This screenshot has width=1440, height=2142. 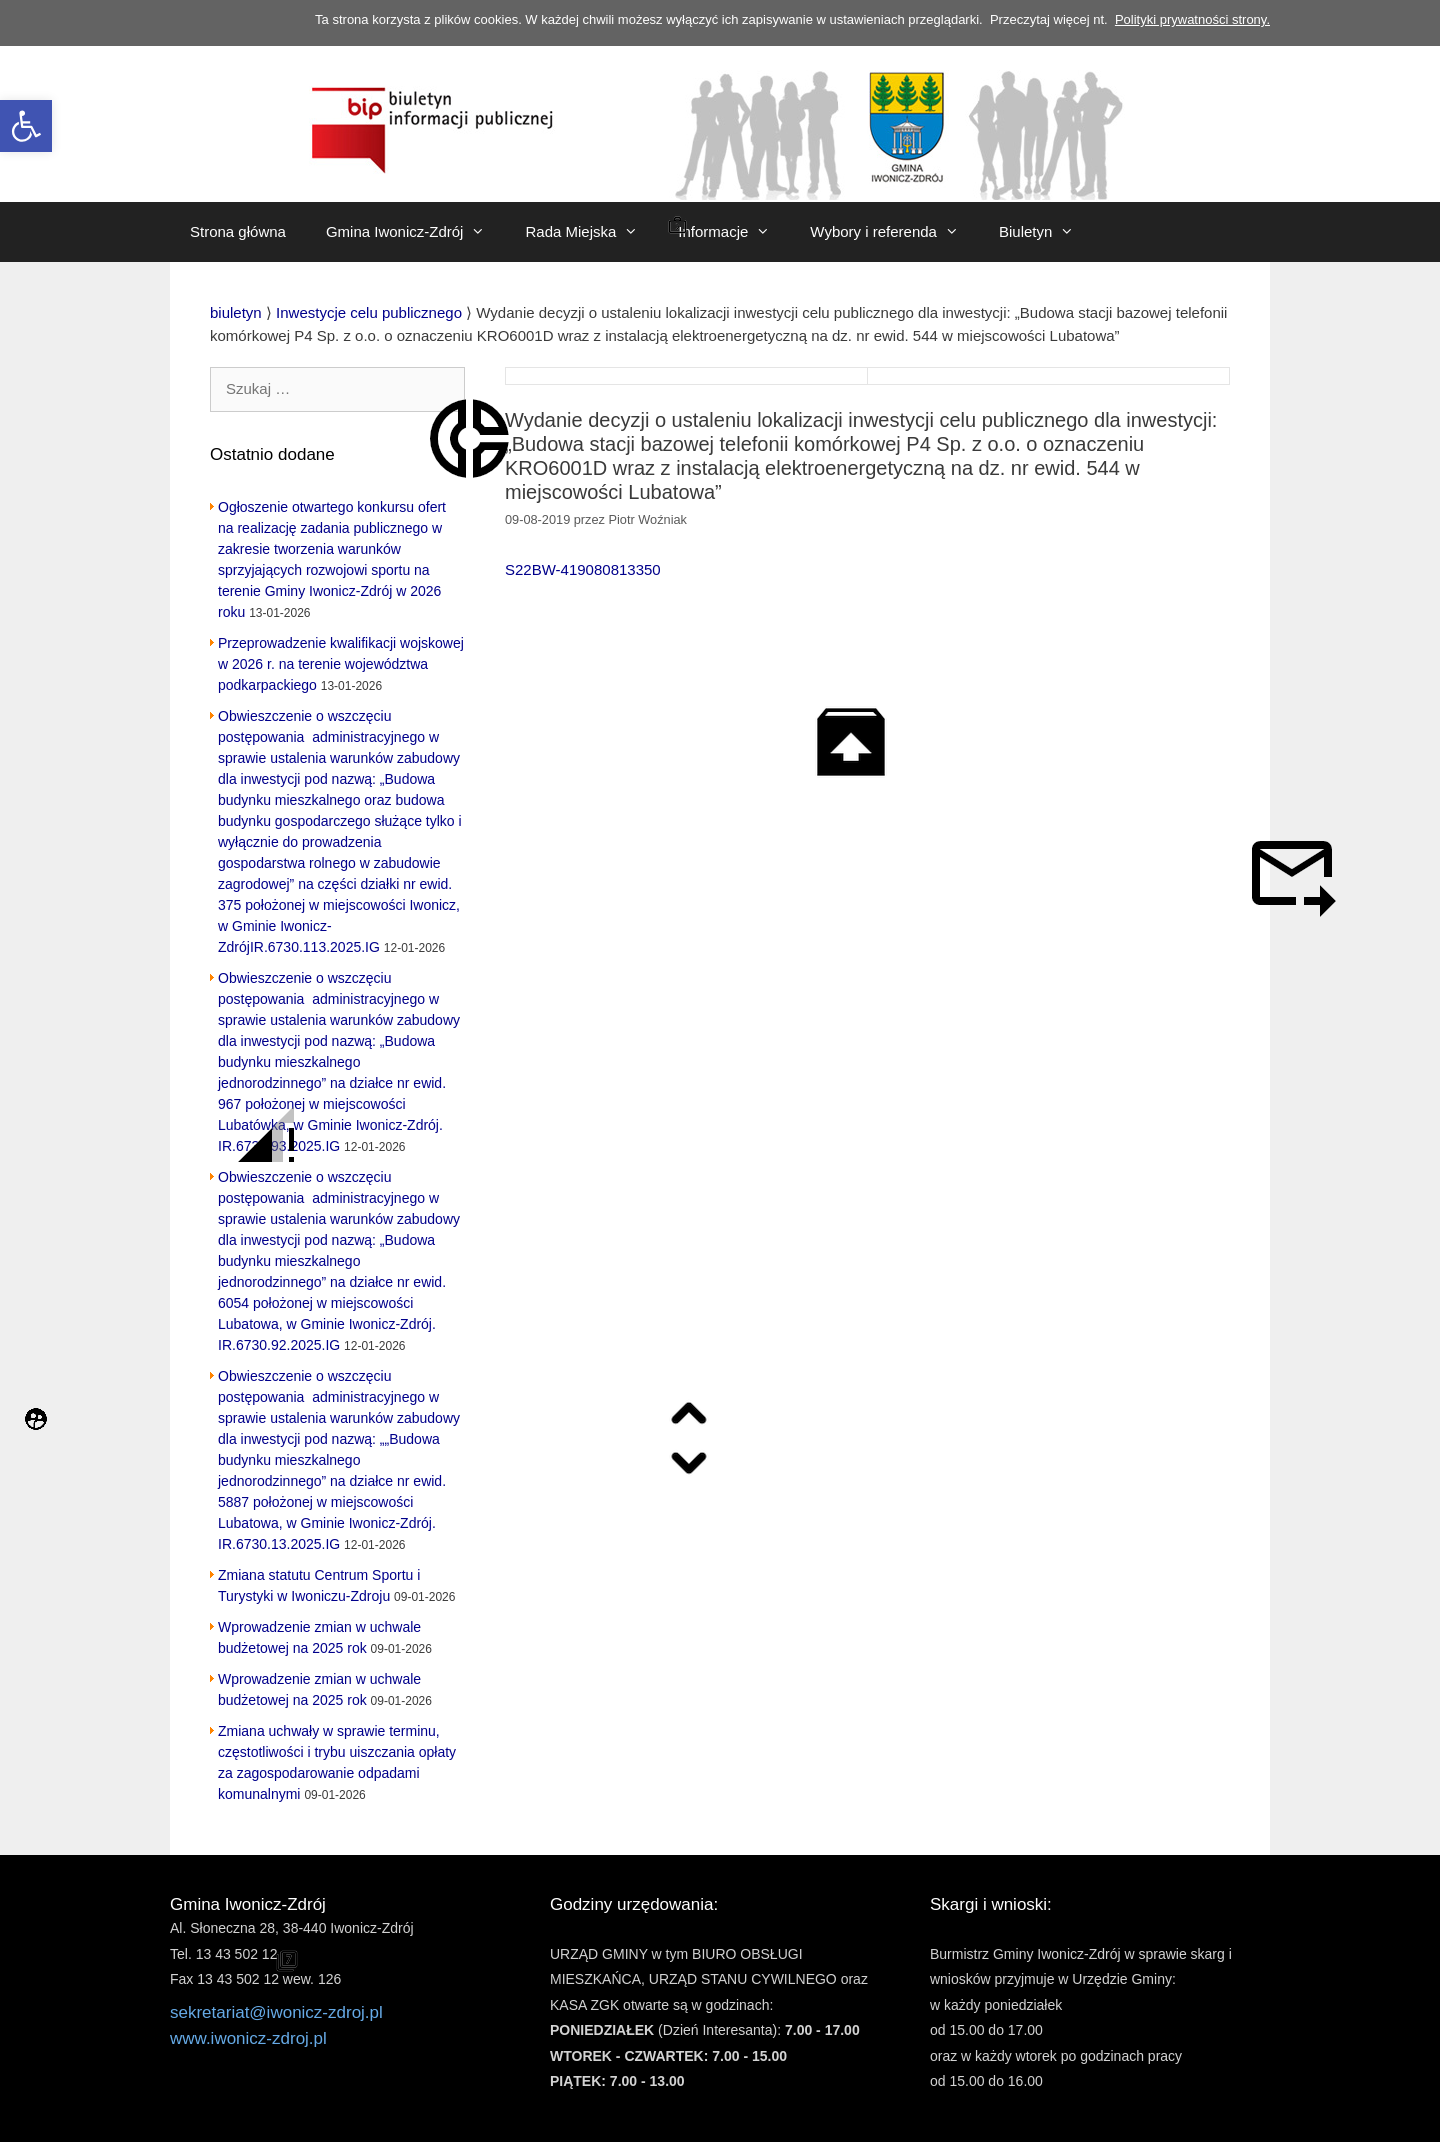 I want to click on view supervised or child accounts, so click(x=36, y=1419).